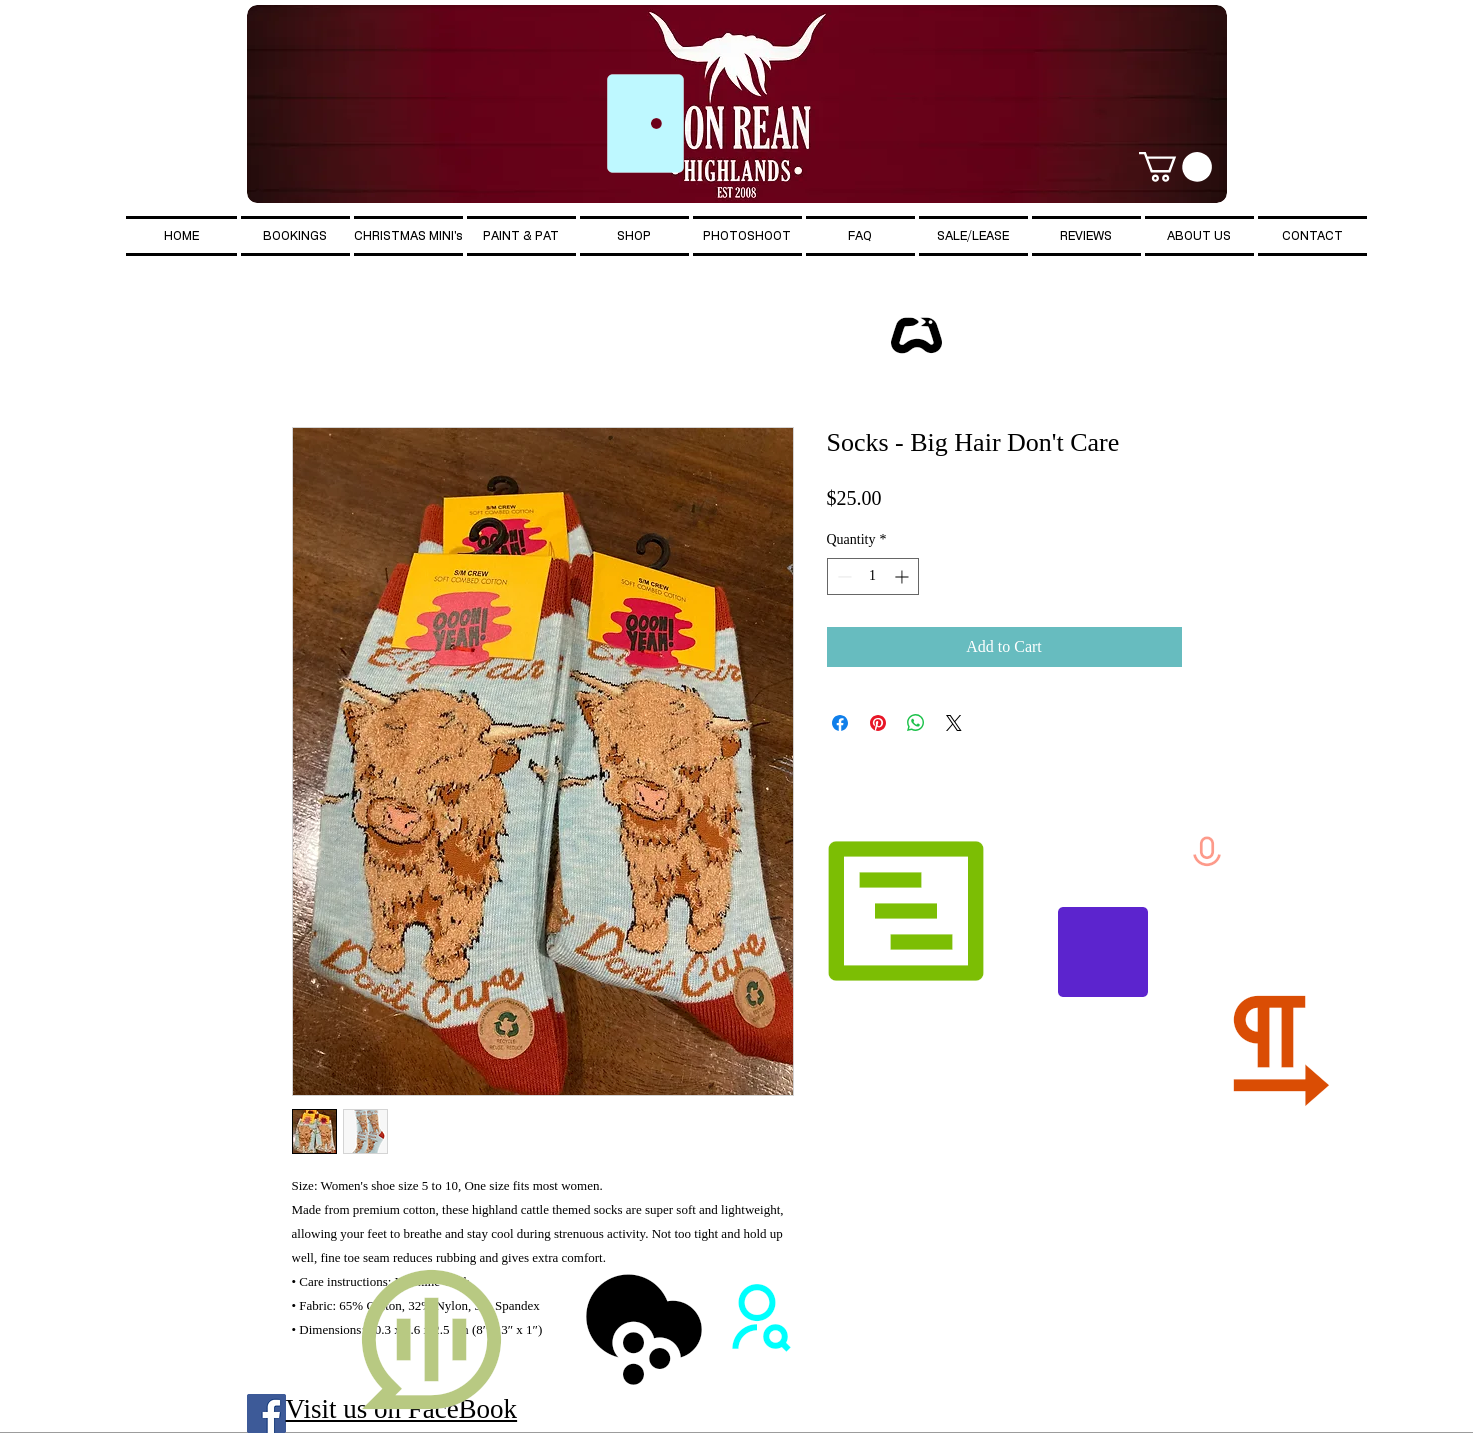 This screenshot has height=1435, width=1473. I want to click on switch to timeline view, so click(906, 911).